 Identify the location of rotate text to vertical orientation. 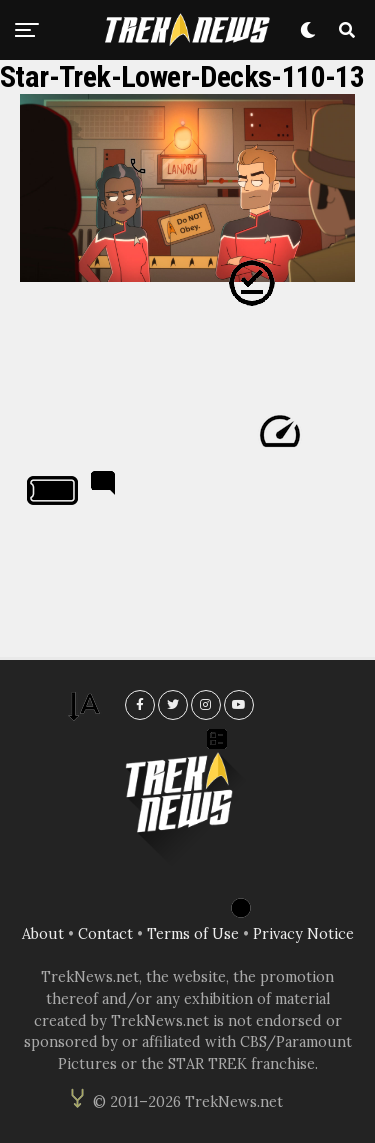
(84, 706).